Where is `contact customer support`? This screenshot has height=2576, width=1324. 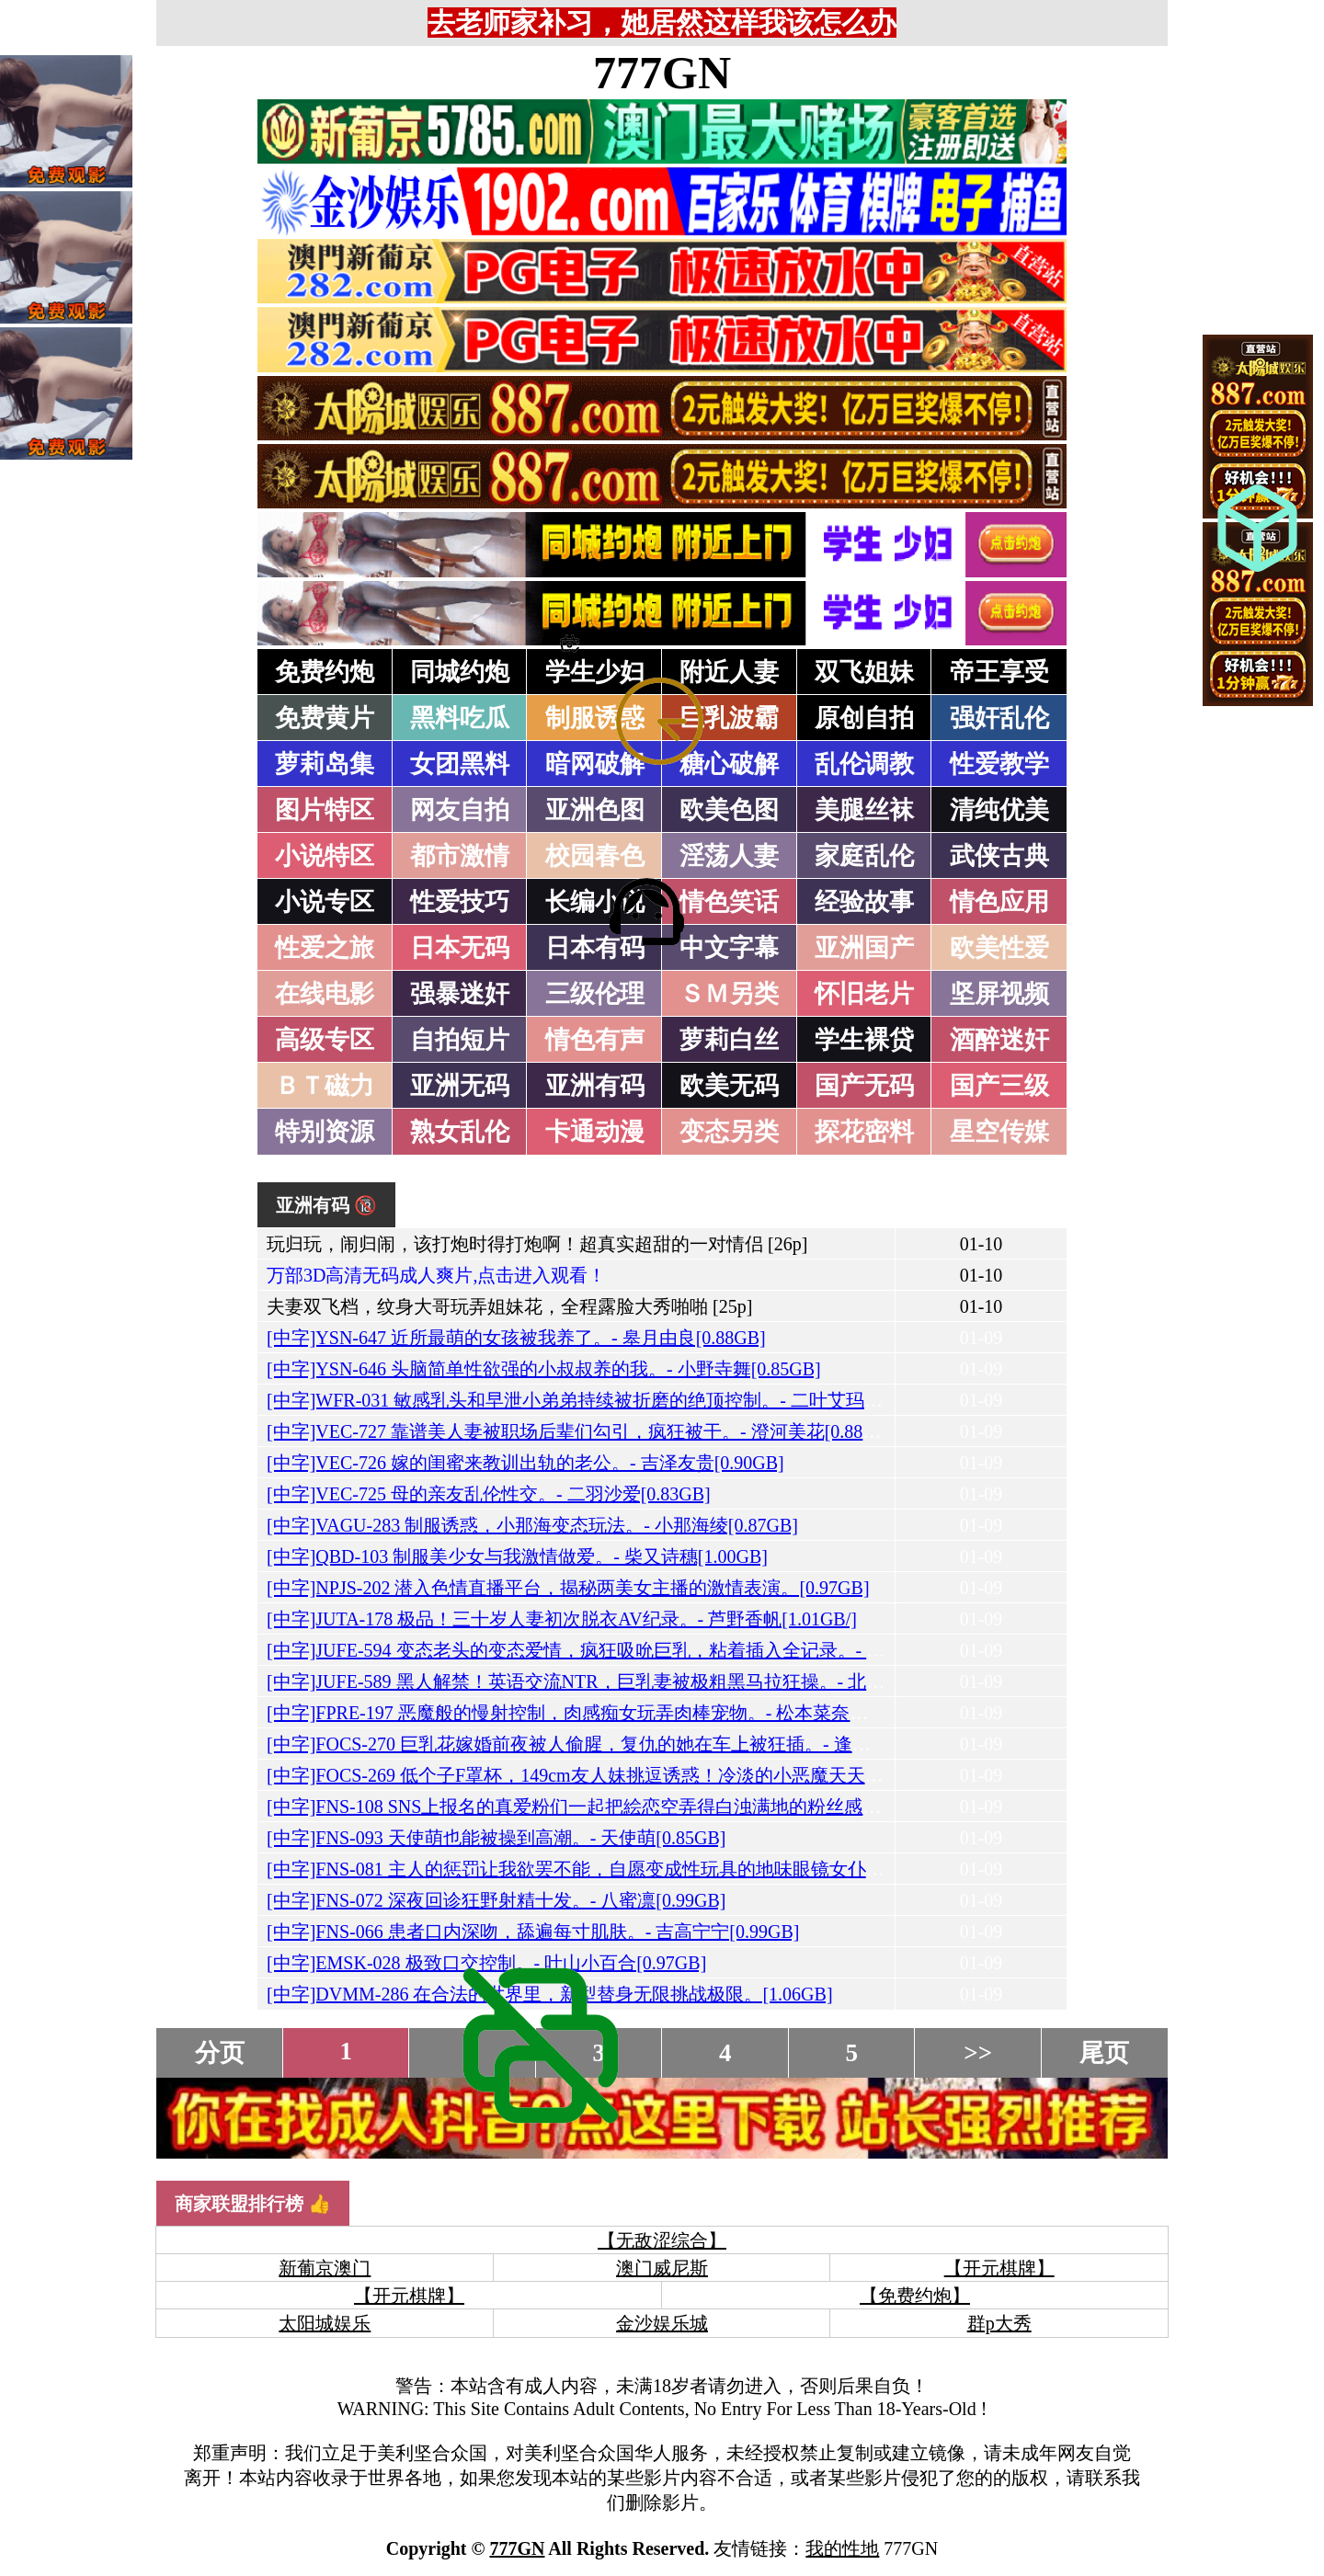 contact customer support is located at coordinates (646, 911).